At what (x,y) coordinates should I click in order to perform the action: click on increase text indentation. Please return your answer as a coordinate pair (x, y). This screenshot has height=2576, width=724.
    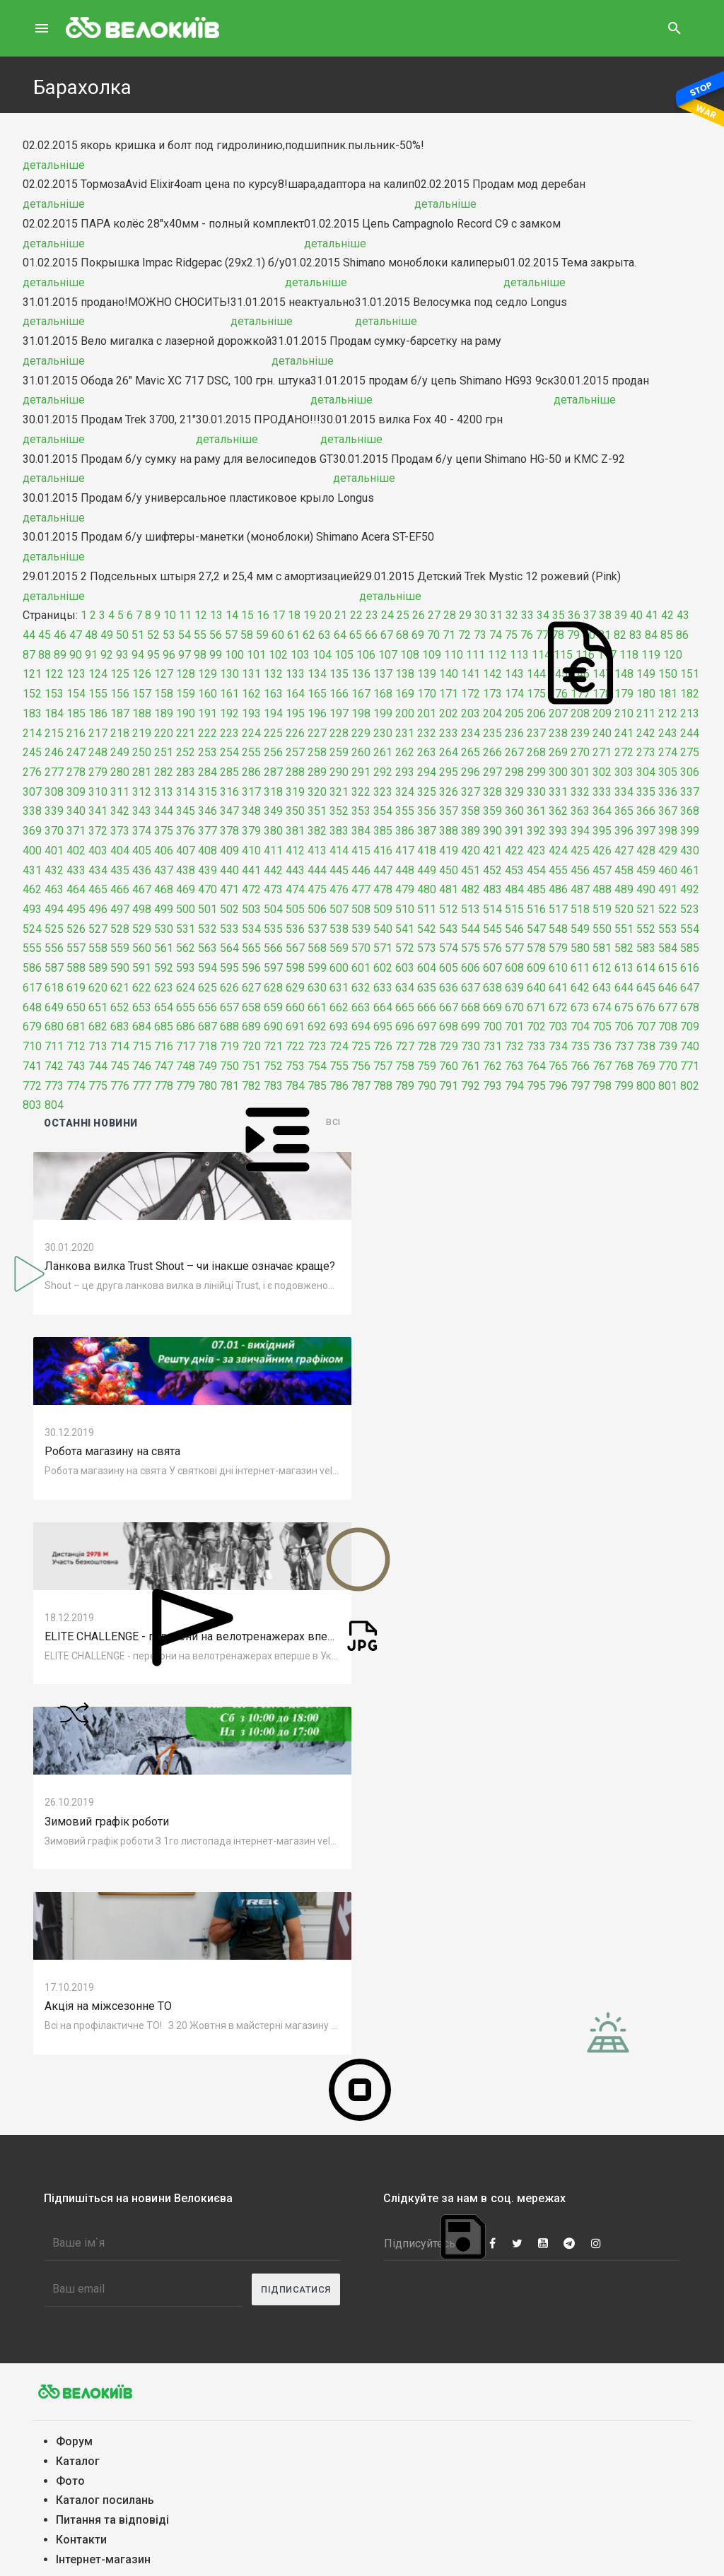
    Looking at the image, I should click on (277, 1139).